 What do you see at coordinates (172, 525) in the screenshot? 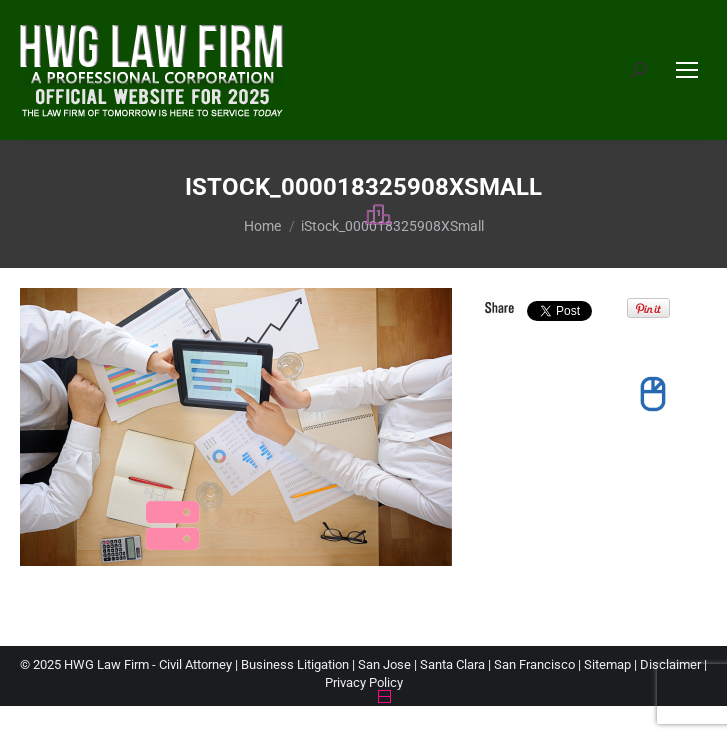
I see `access storage or server settings` at bounding box center [172, 525].